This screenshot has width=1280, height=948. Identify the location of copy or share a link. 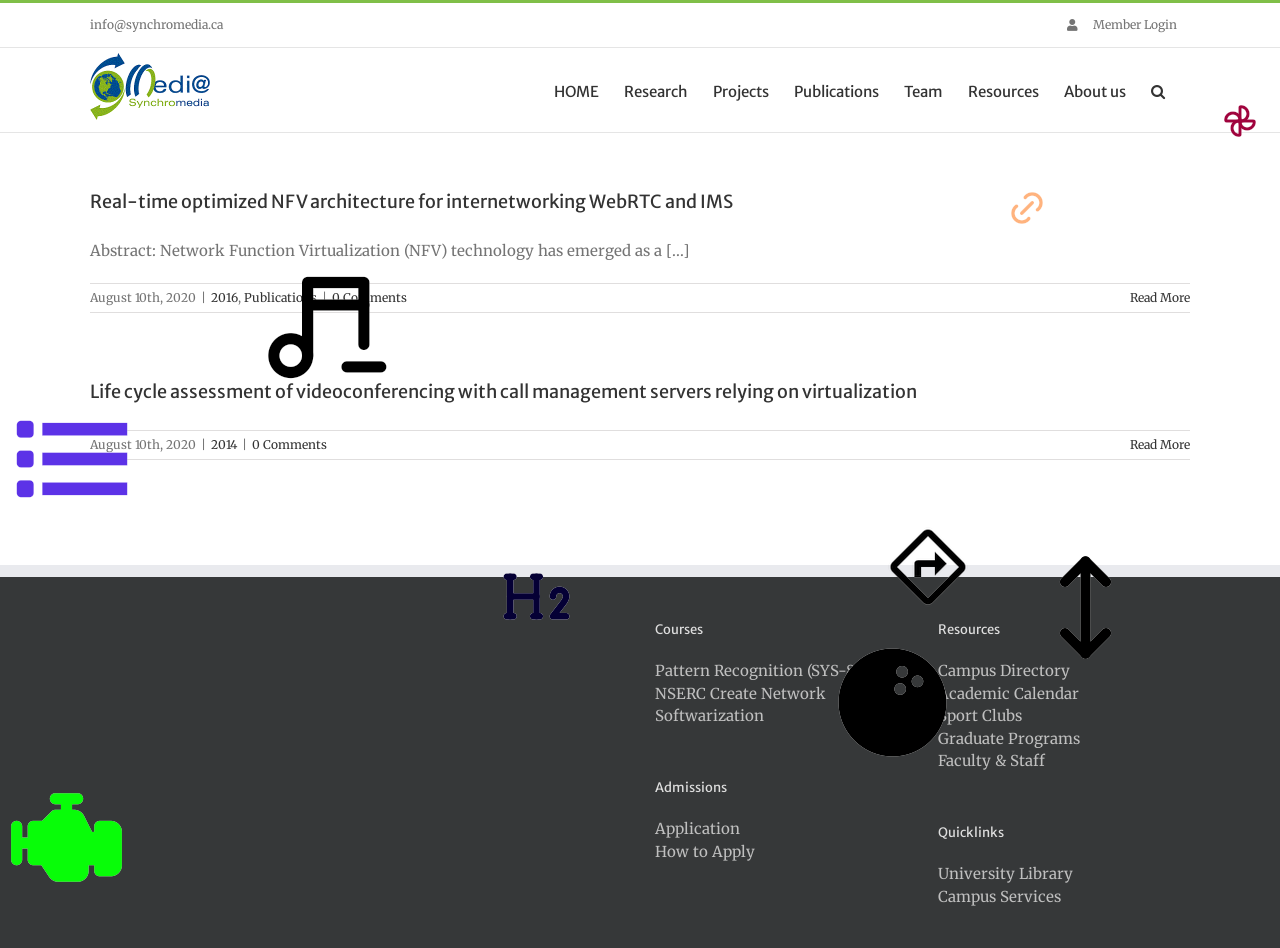
(1027, 208).